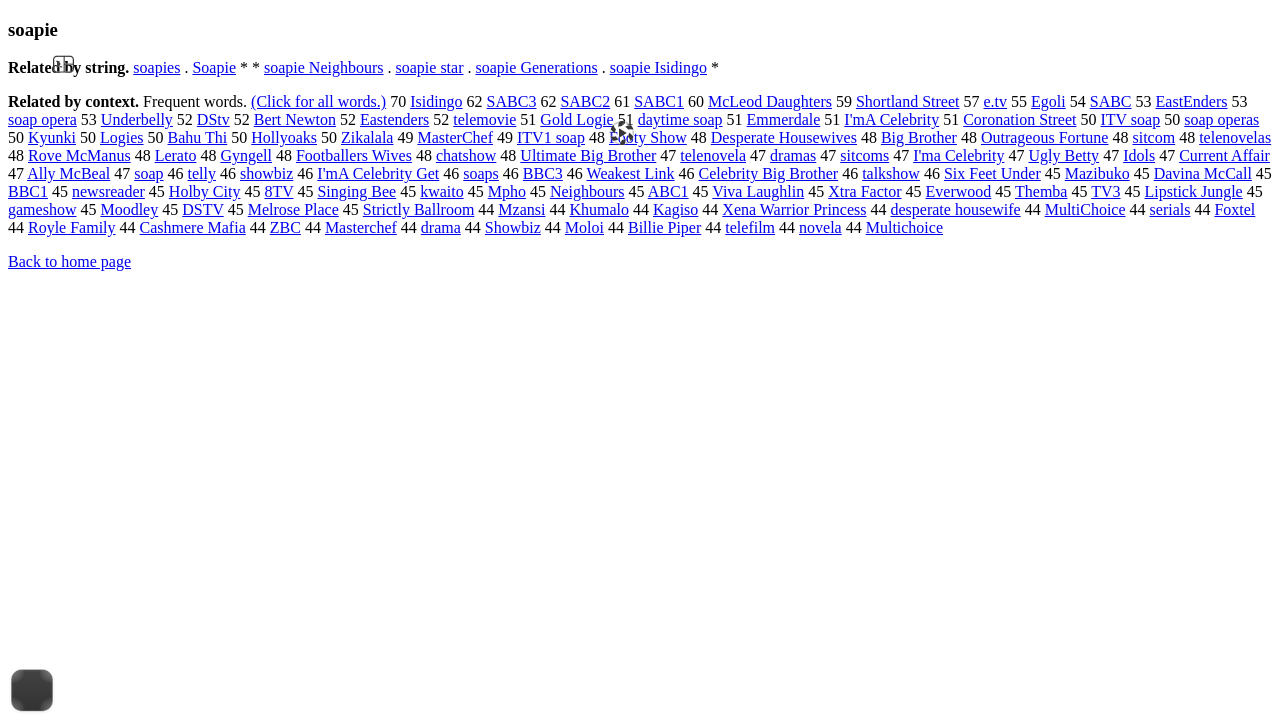  What do you see at coordinates (63, 63) in the screenshot?
I see `open tilix terminal emulator` at bounding box center [63, 63].